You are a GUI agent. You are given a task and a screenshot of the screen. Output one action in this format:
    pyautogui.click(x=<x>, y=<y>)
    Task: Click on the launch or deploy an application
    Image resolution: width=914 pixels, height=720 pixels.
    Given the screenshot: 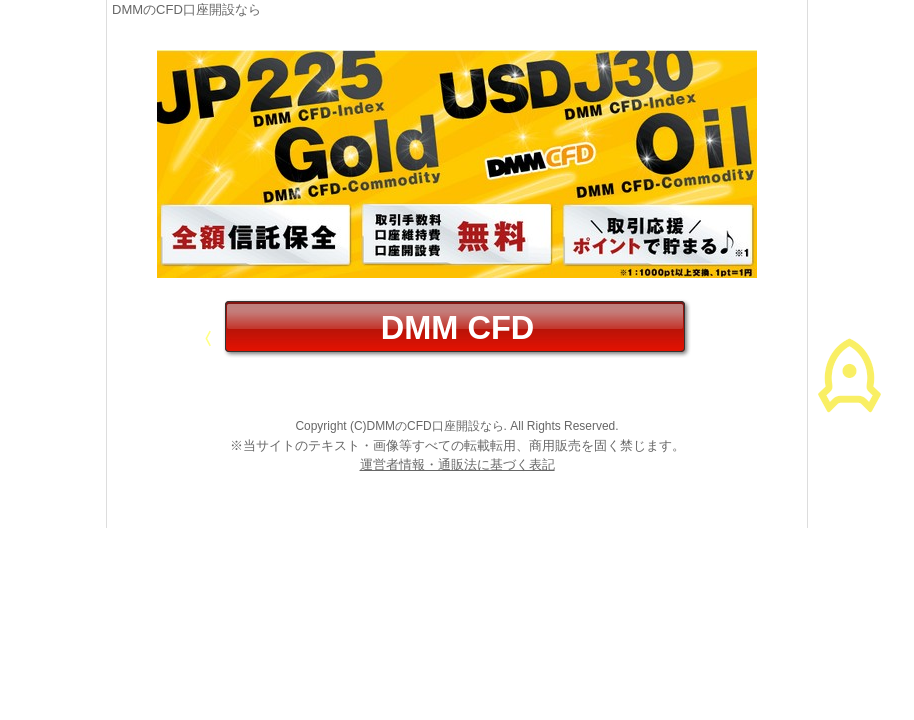 What is the action you would take?
    pyautogui.click(x=849, y=374)
    